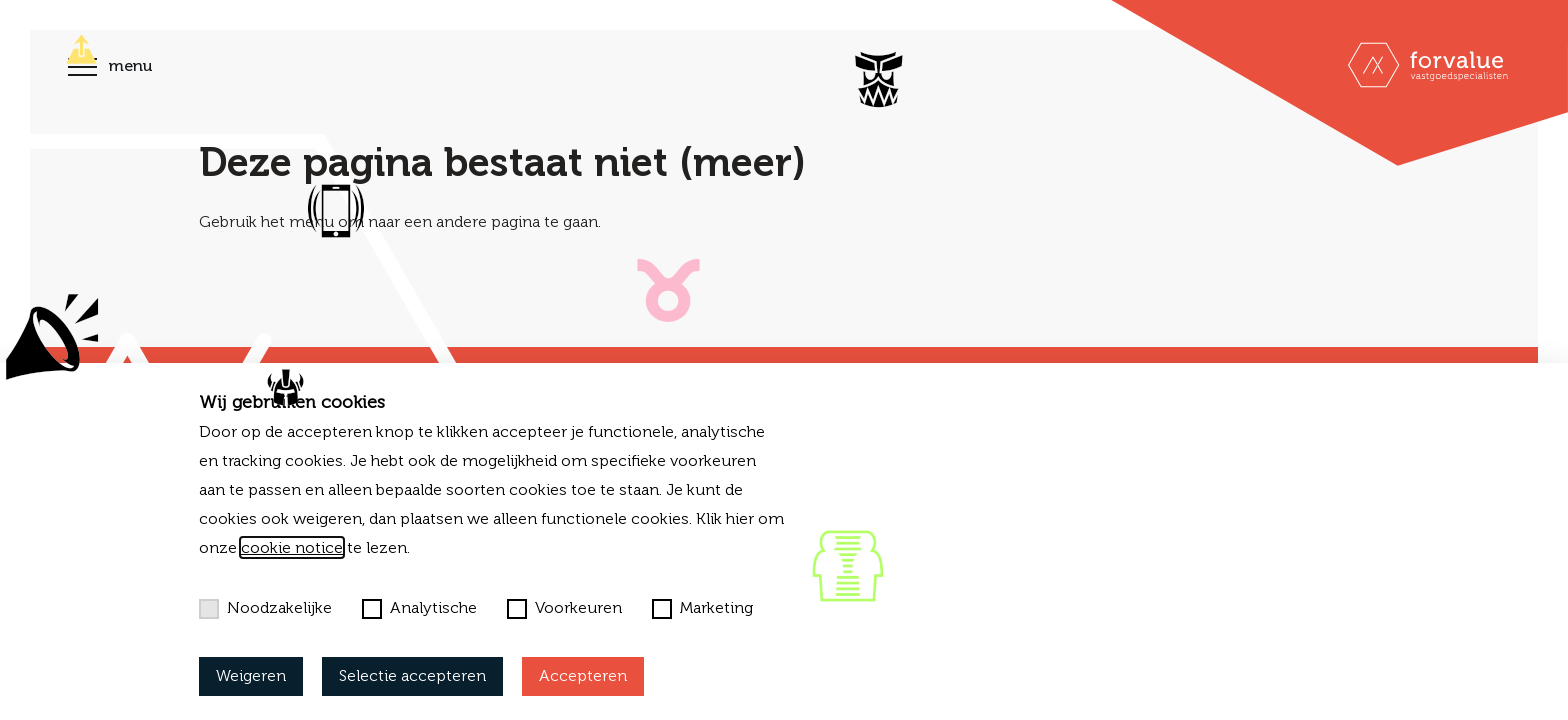 The height and width of the screenshot is (720, 1568). What do you see at coordinates (52, 341) in the screenshot?
I see `make an announcement or broadcast` at bounding box center [52, 341].